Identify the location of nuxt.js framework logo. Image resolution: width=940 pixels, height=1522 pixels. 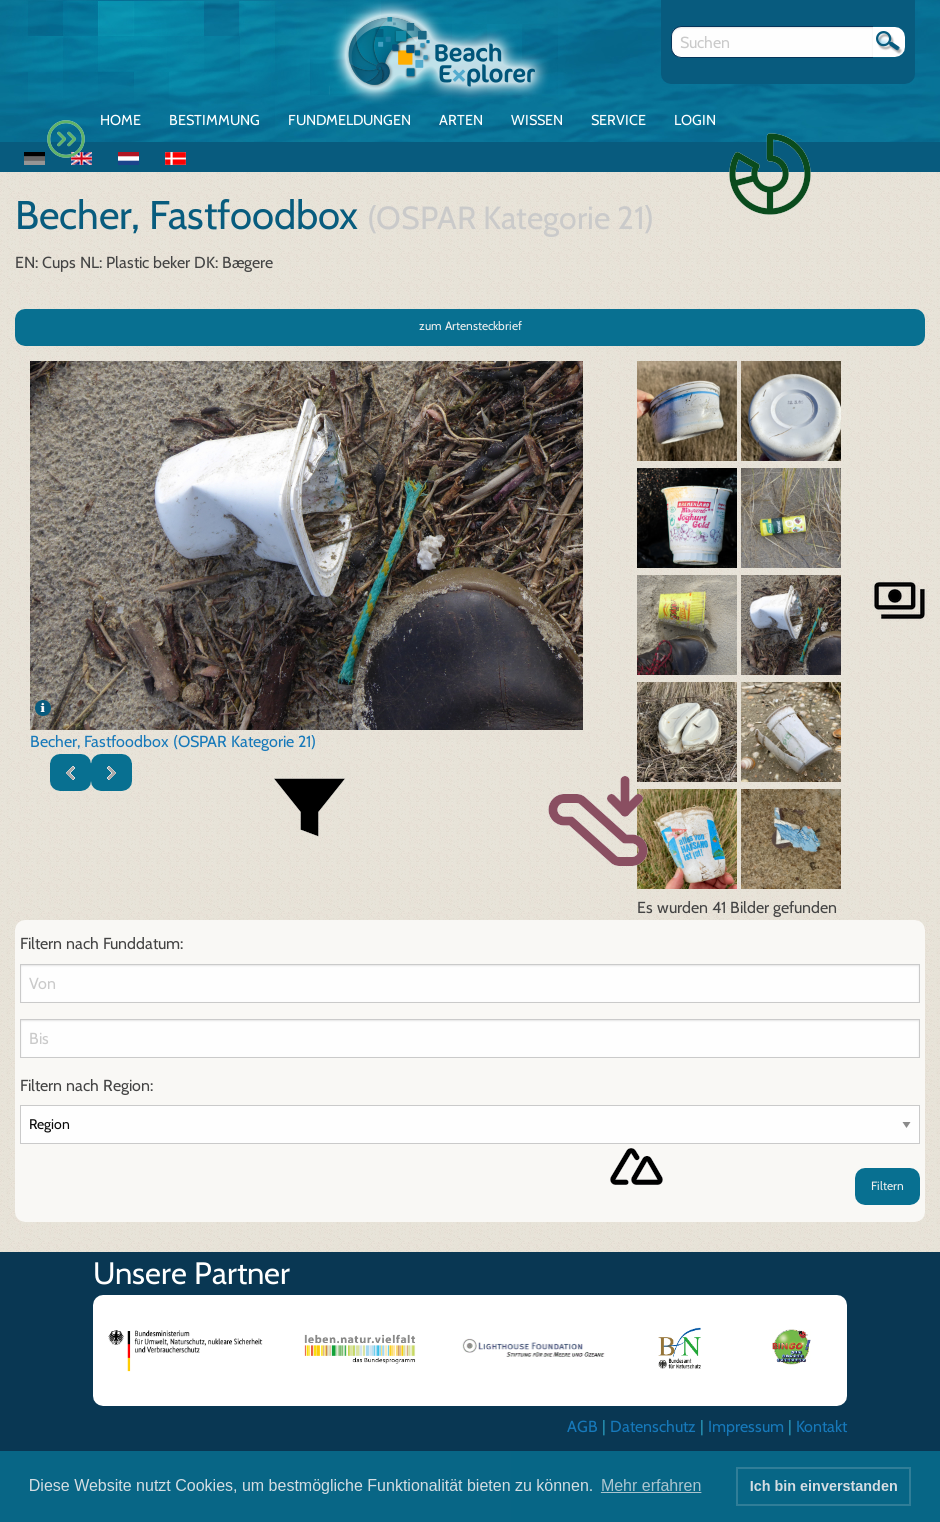
(636, 1166).